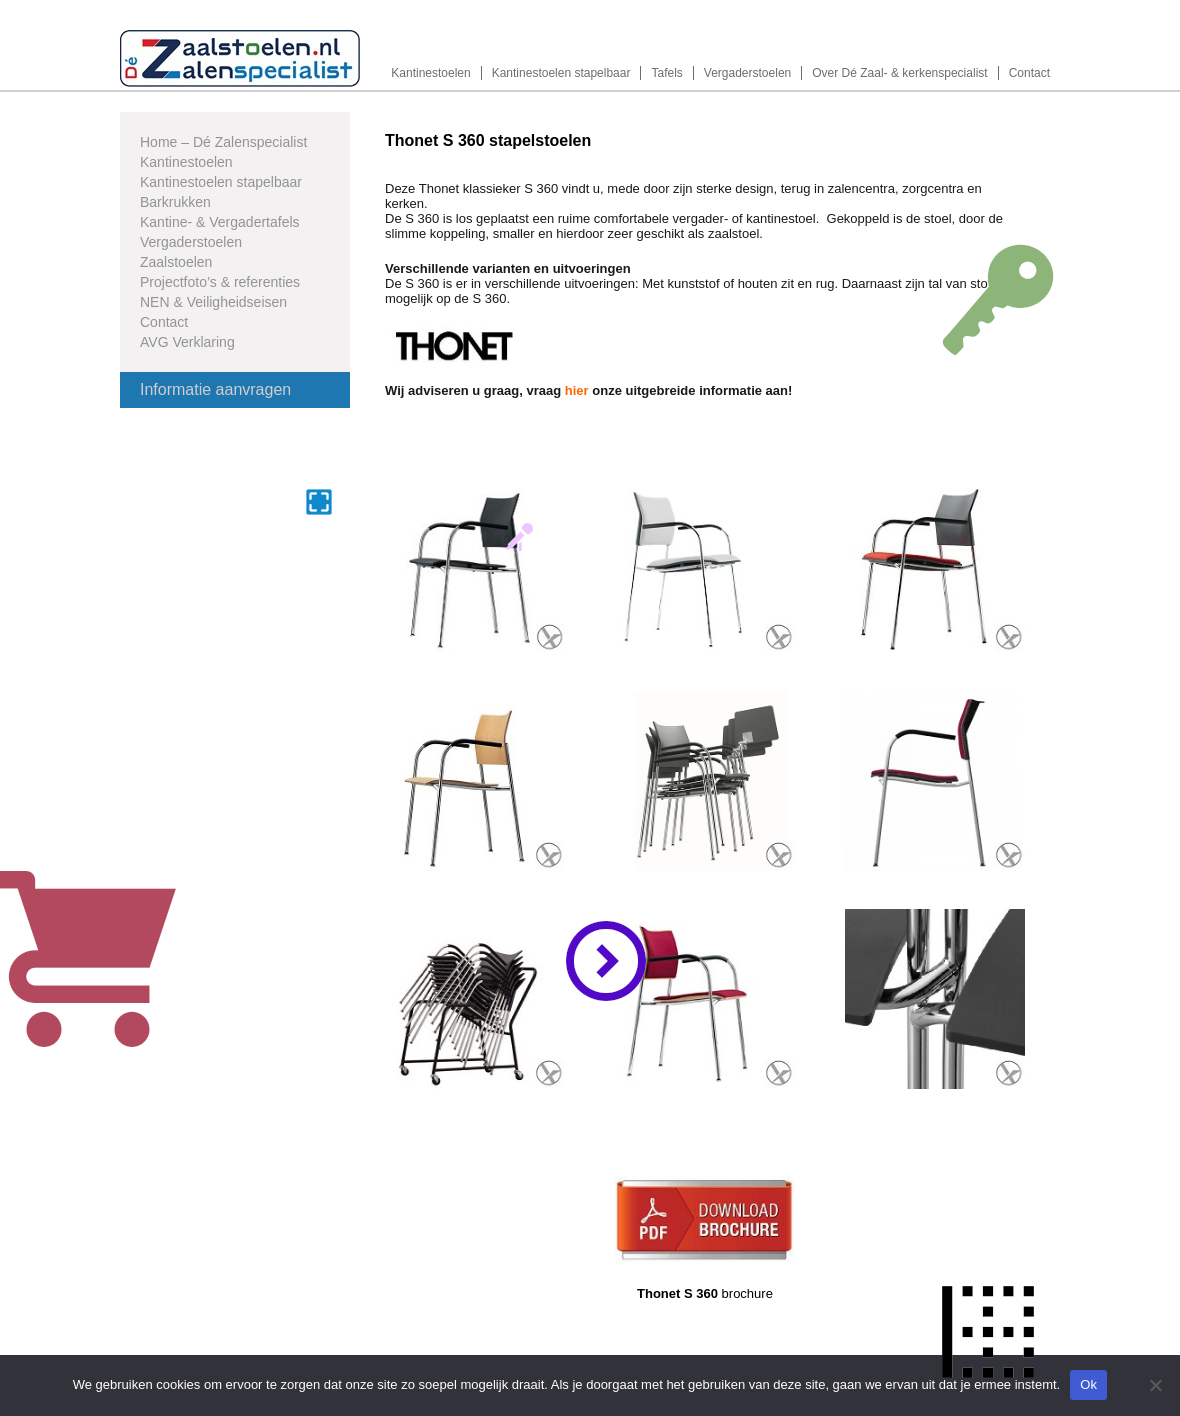  Describe the element at coordinates (88, 959) in the screenshot. I see `view your shopping cart` at that location.